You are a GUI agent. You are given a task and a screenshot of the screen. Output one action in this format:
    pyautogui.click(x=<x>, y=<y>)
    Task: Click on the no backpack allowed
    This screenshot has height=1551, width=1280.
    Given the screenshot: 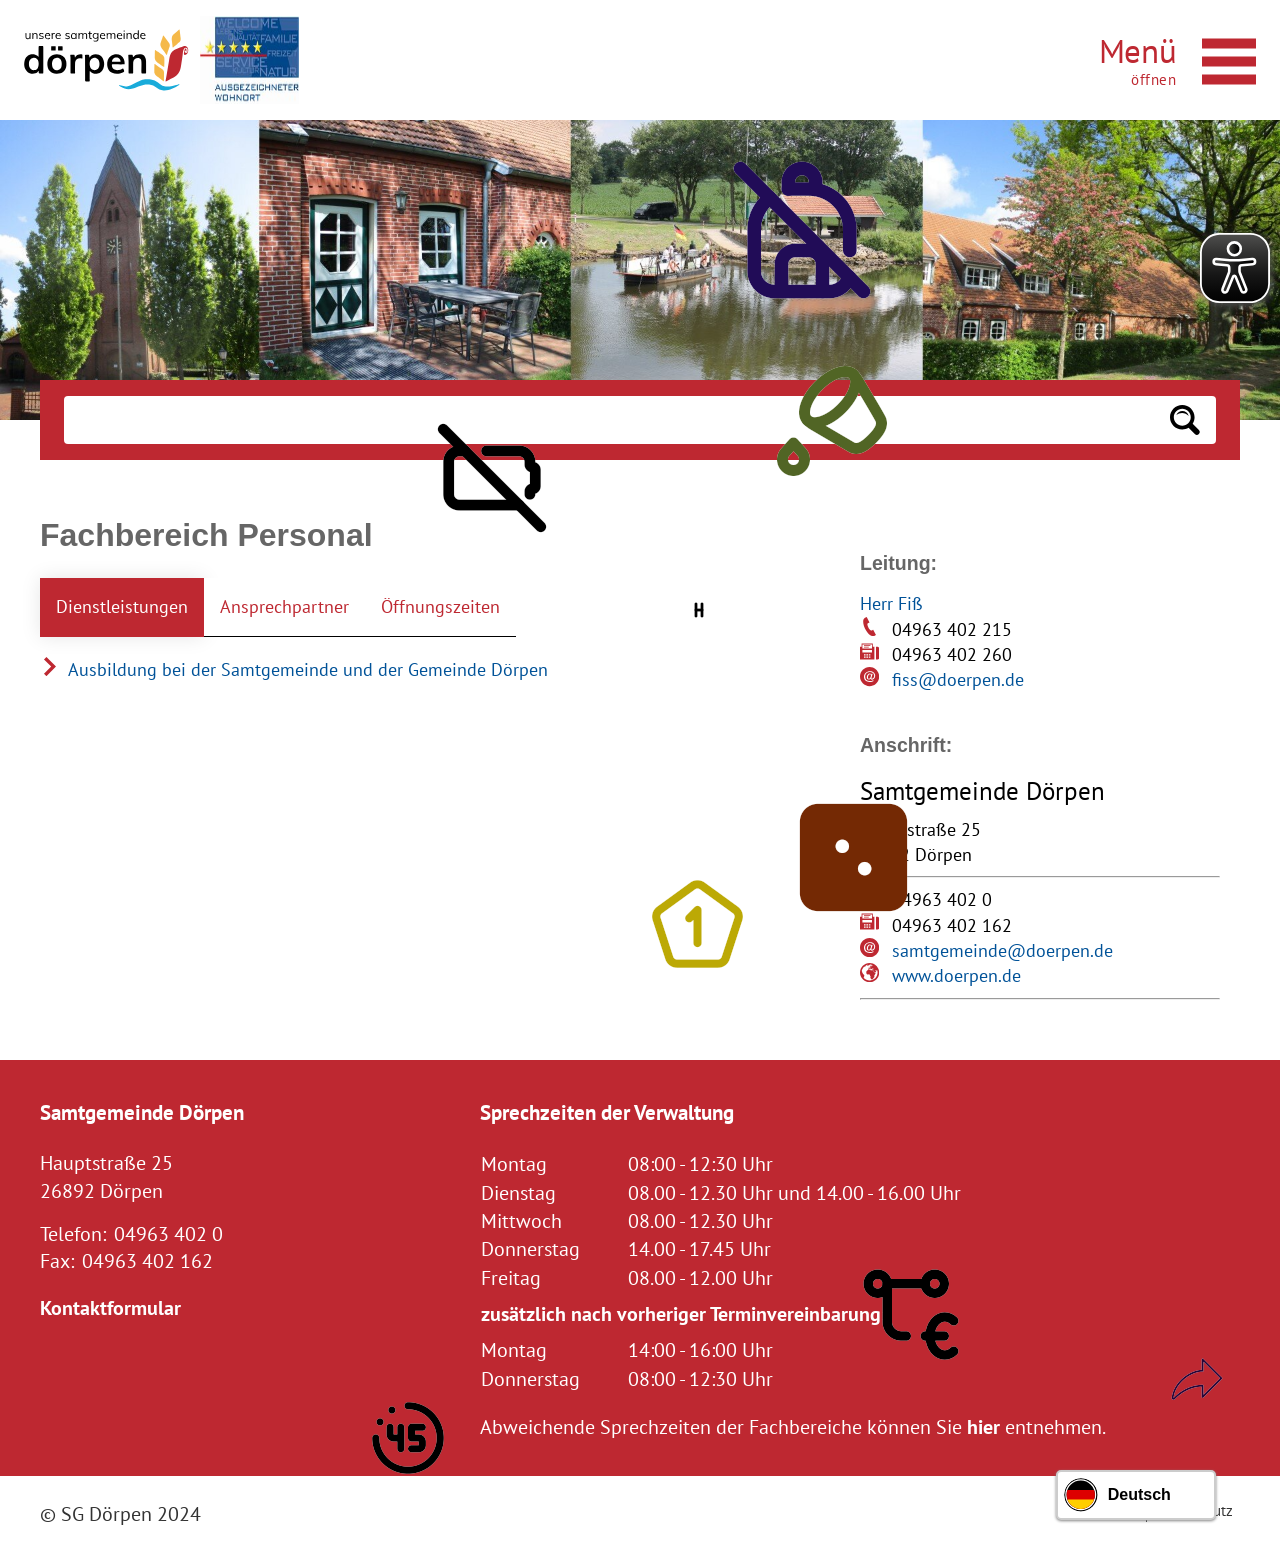 What is the action you would take?
    pyautogui.click(x=802, y=230)
    